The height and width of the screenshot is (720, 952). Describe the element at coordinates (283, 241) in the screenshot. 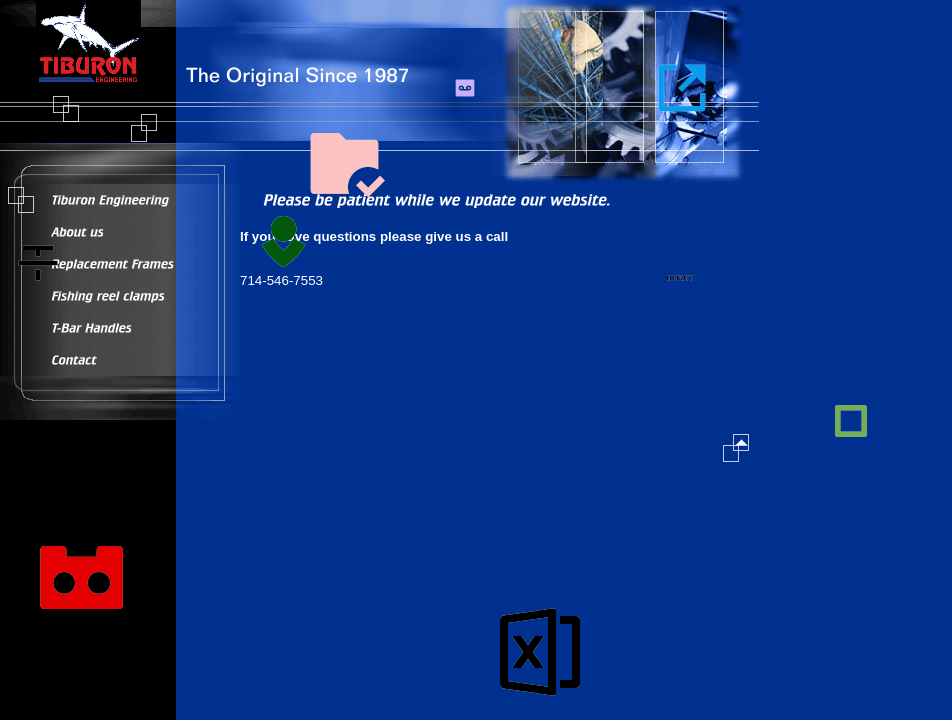

I see `opsgenie incident management platform logo` at that location.